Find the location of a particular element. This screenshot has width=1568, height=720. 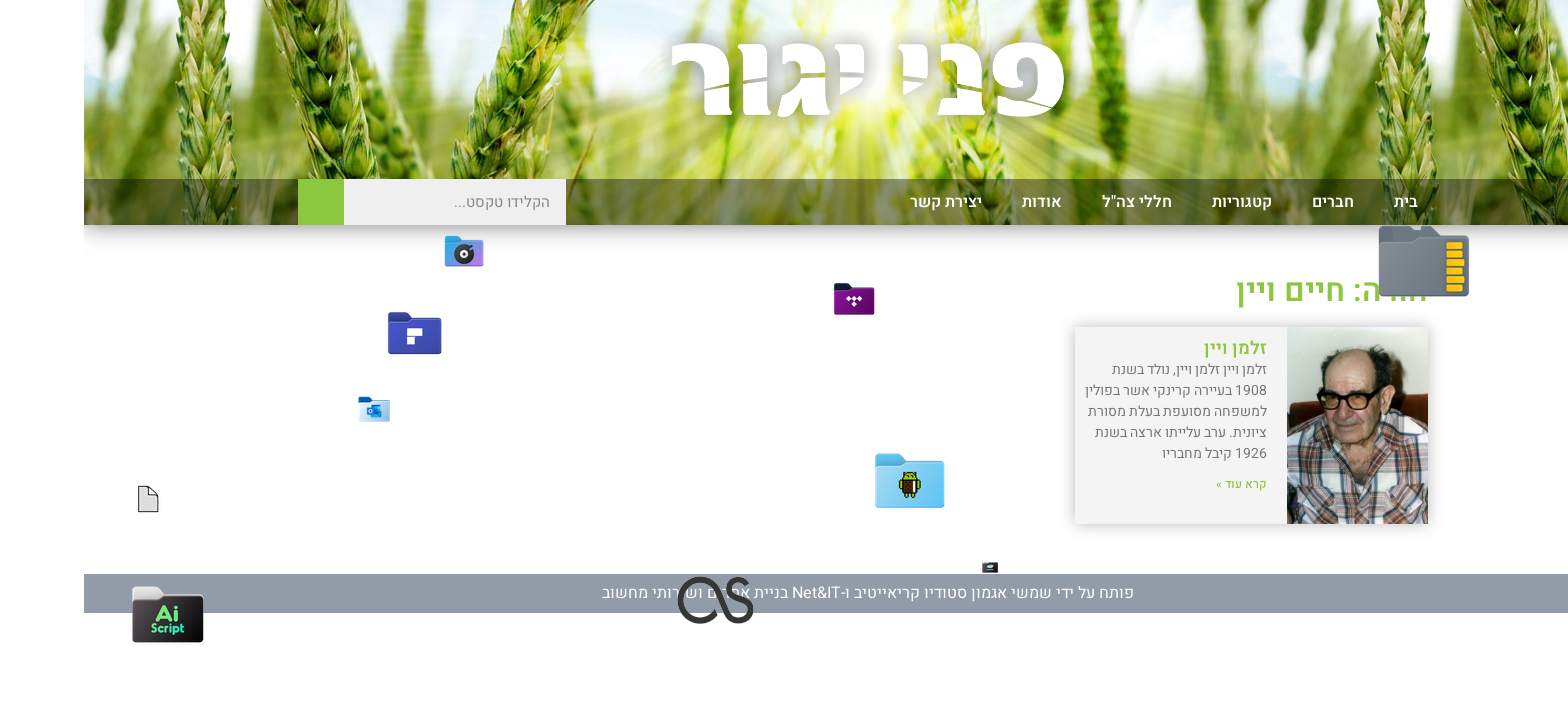

folder containing android app files is located at coordinates (909, 482).